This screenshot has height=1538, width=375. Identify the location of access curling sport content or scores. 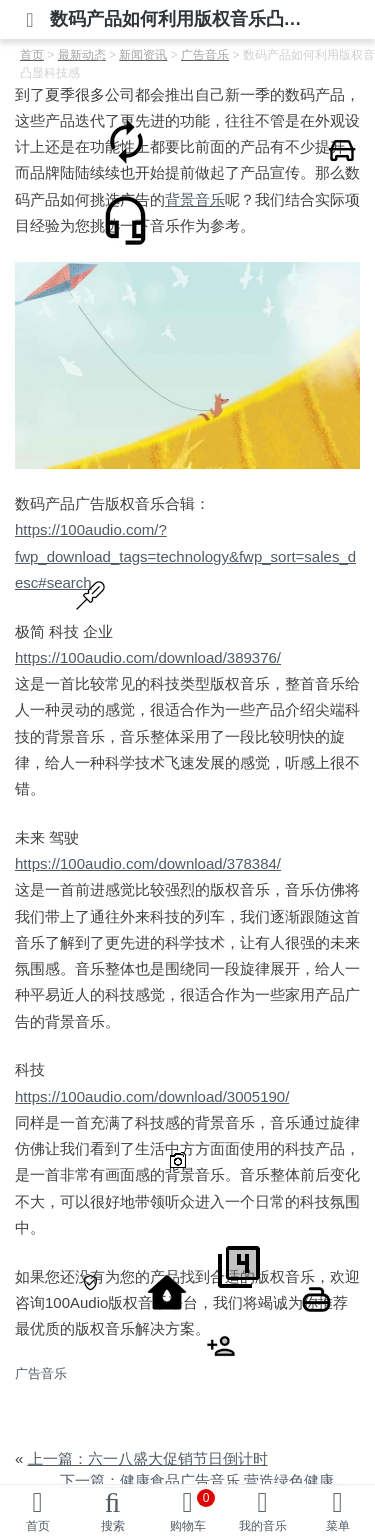
(316, 1299).